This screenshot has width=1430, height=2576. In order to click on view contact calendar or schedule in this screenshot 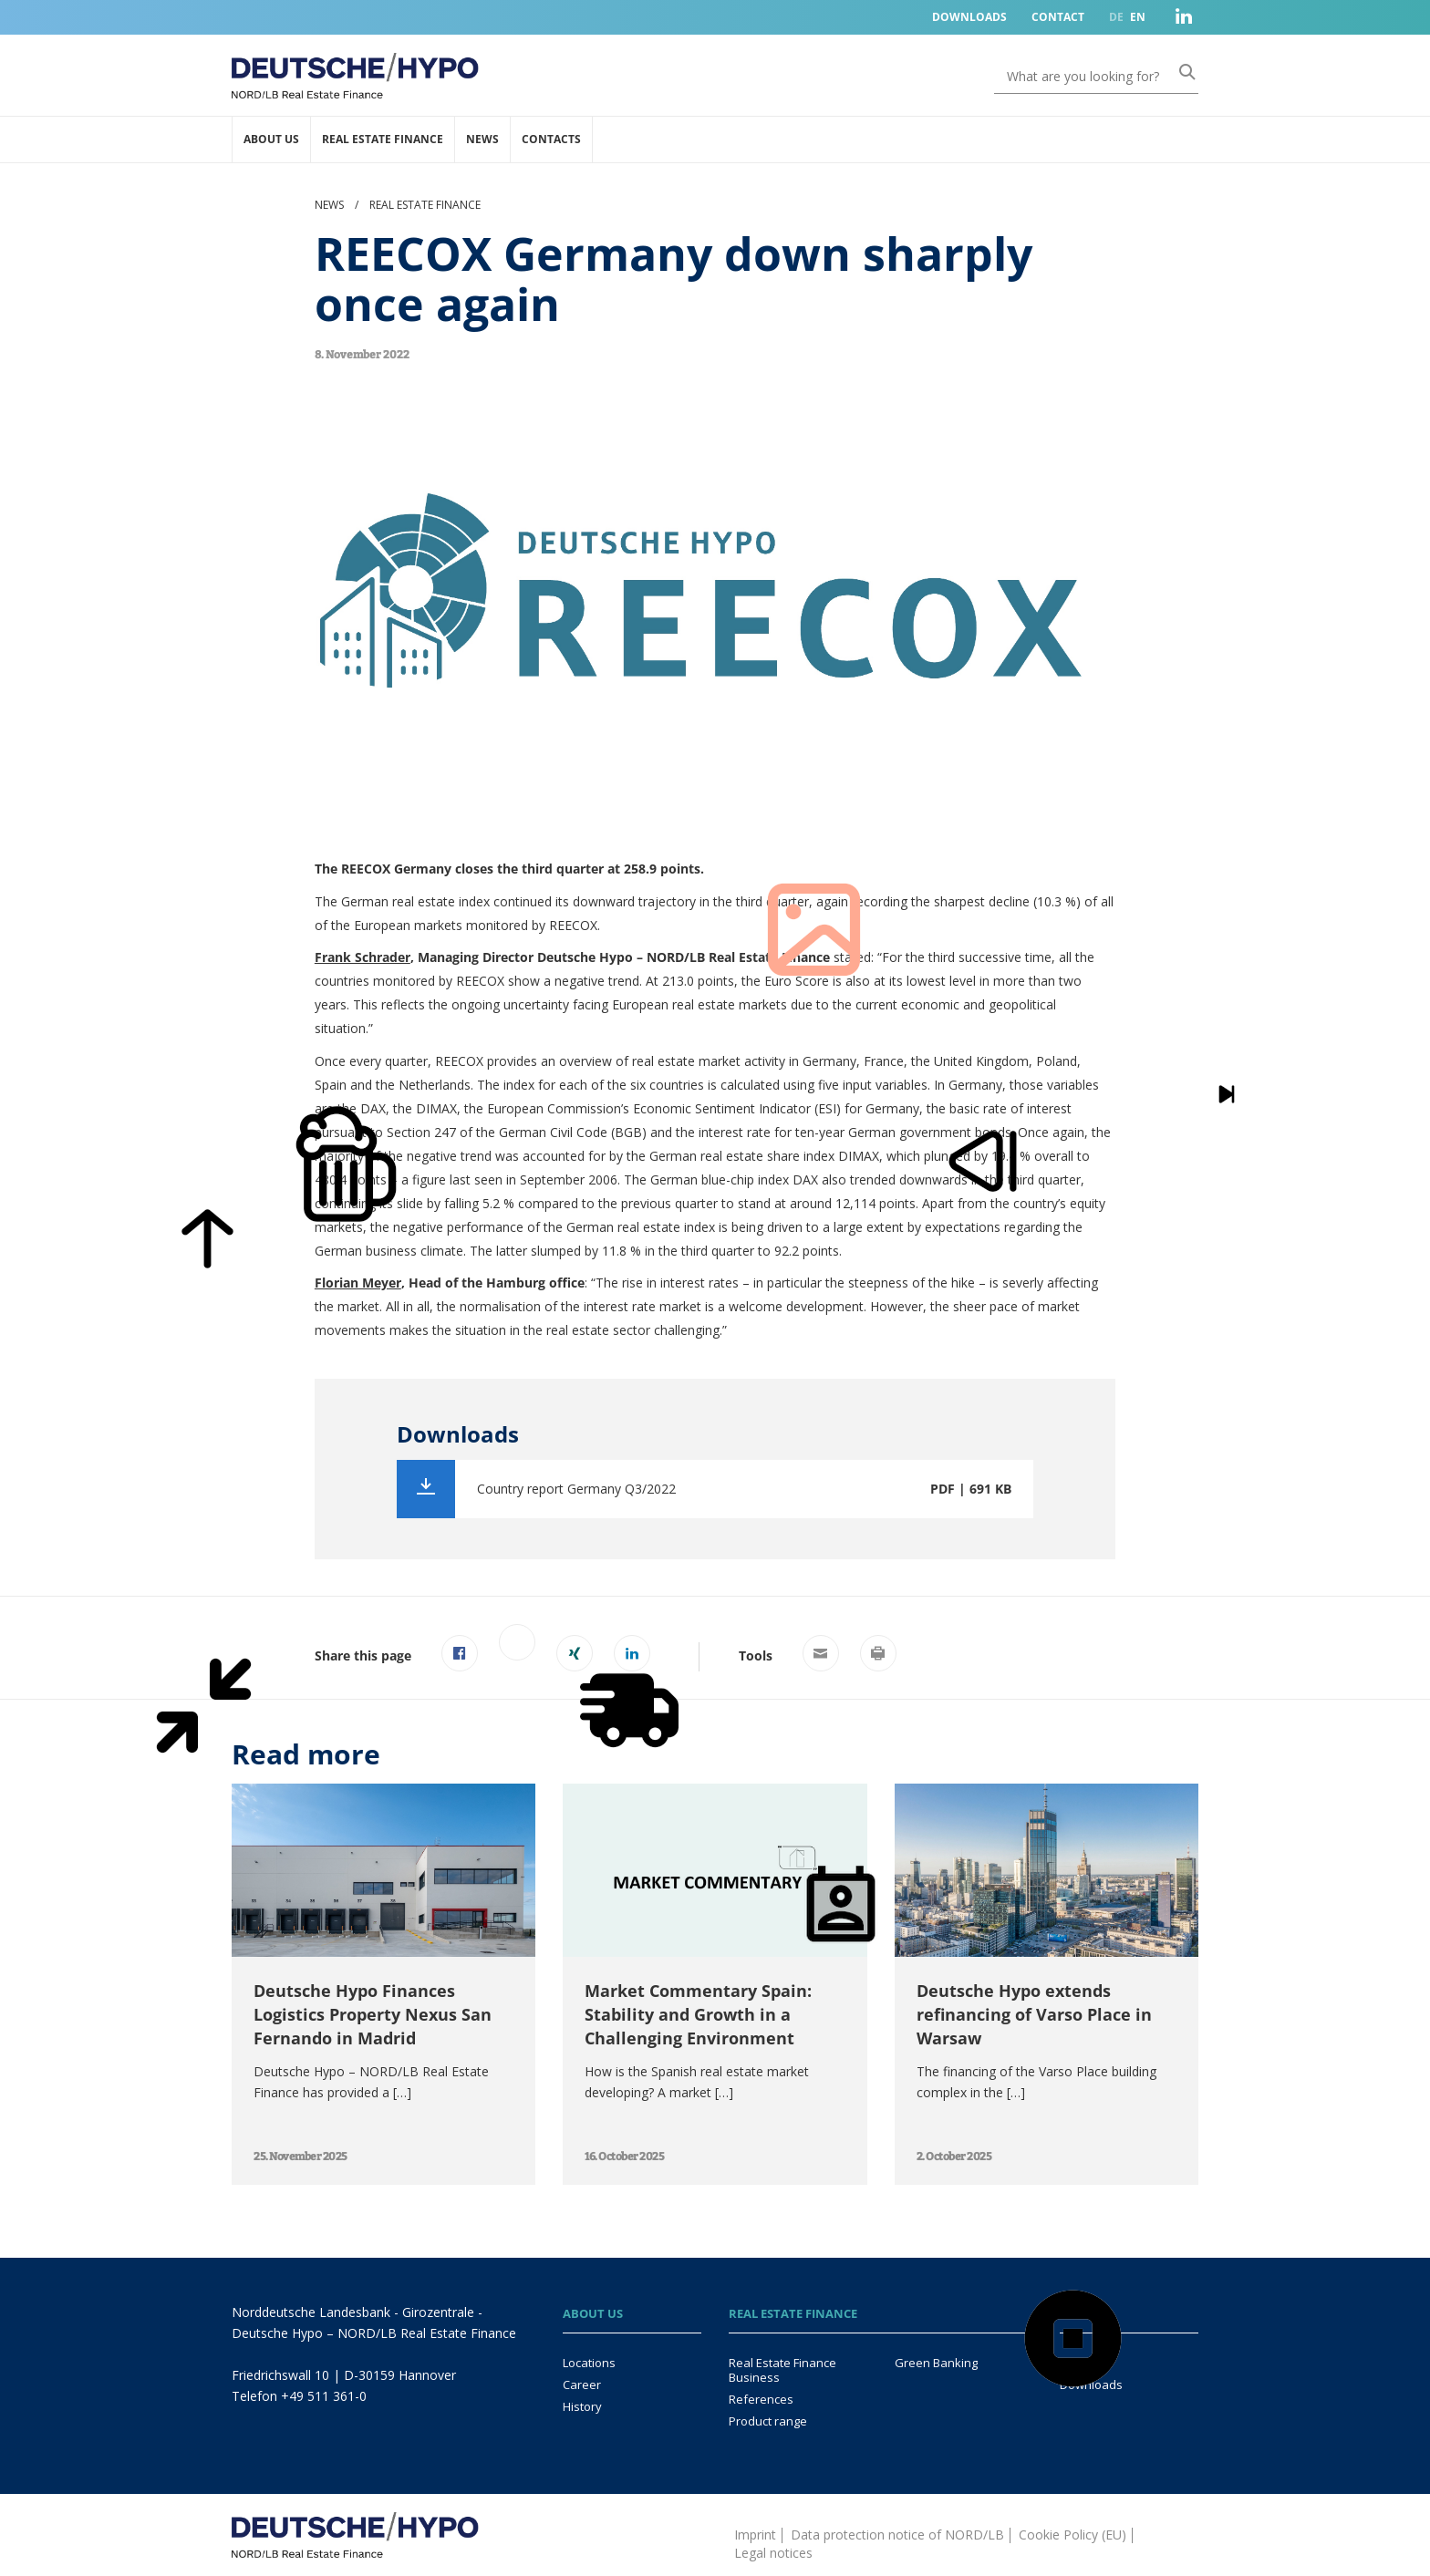, I will do `click(841, 1908)`.